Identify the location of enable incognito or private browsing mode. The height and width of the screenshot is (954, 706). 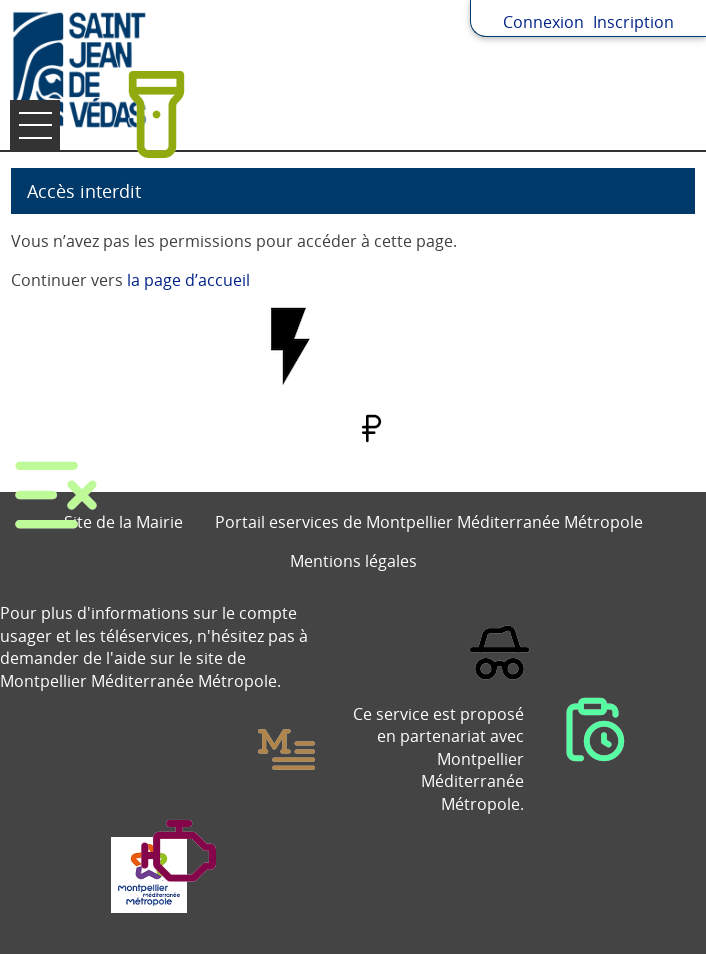
(499, 652).